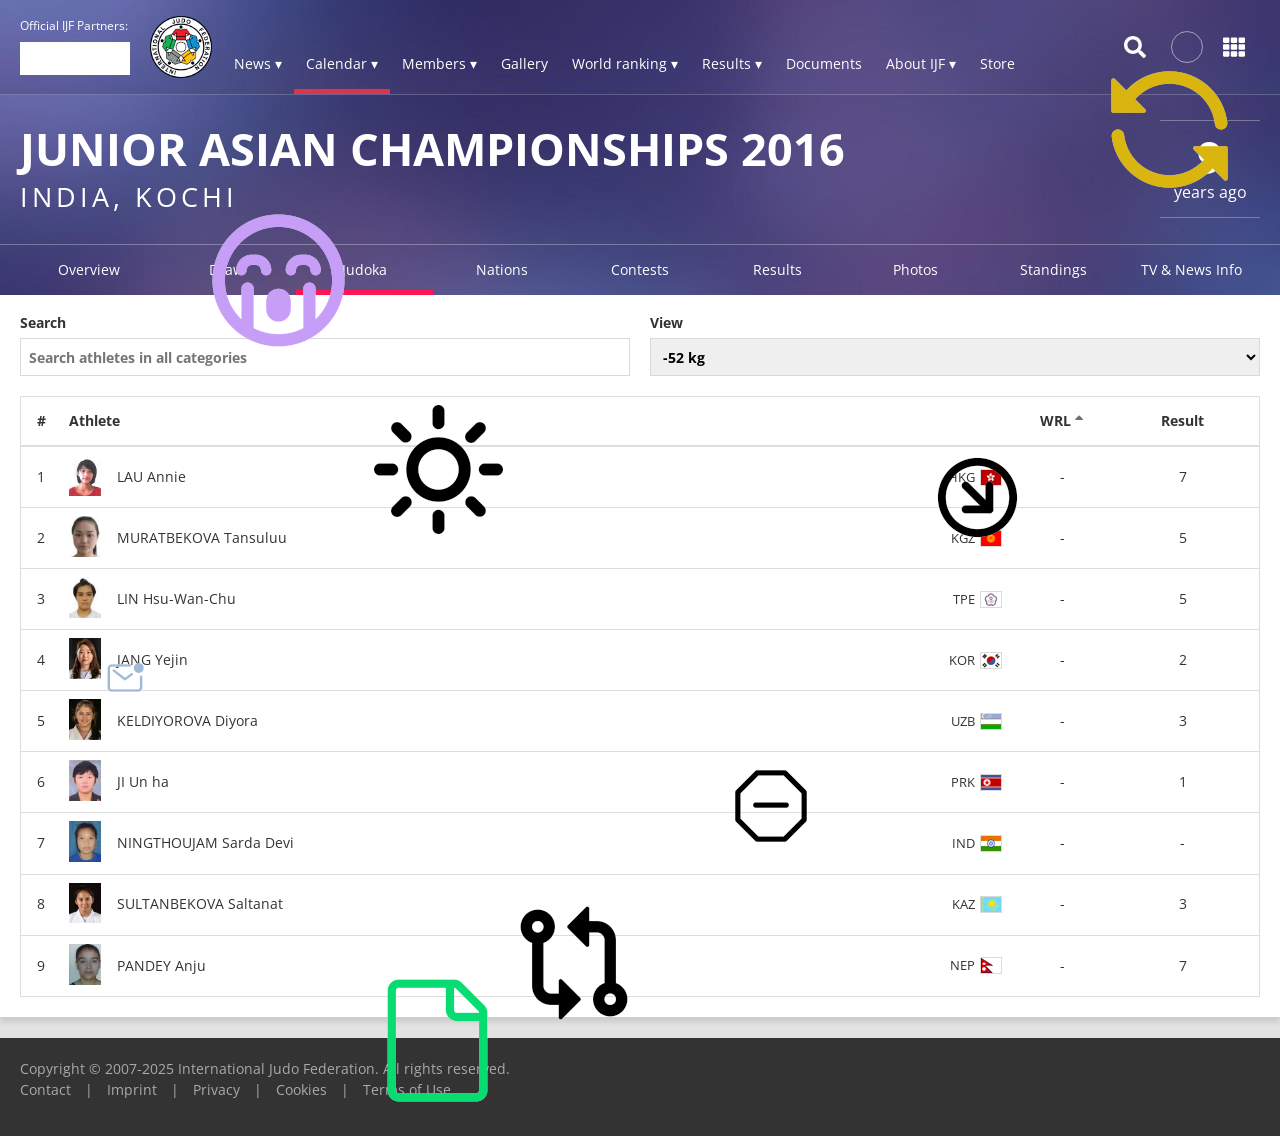  What do you see at coordinates (437, 1040) in the screenshot?
I see `view or open a file` at bounding box center [437, 1040].